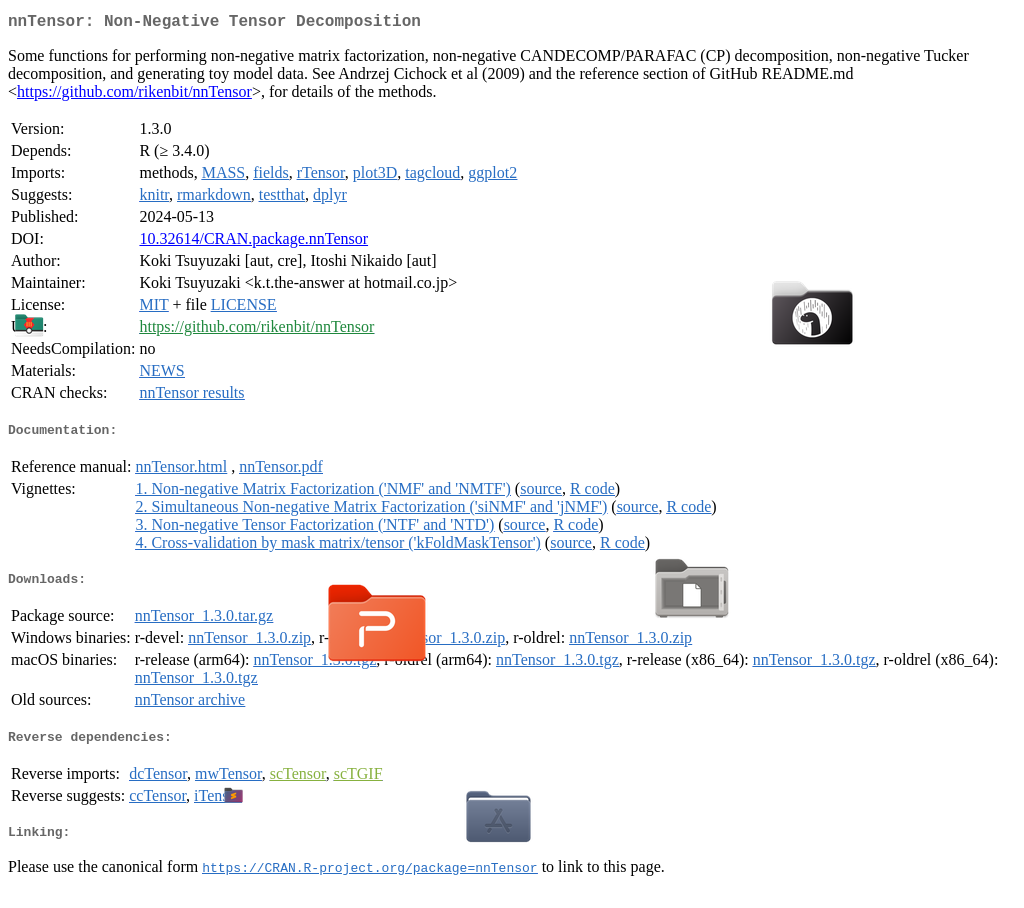  What do you see at coordinates (29, 326) in the screenshot?
I see `open pokémon lure ball themed folder` at bounding box center [29, 326].